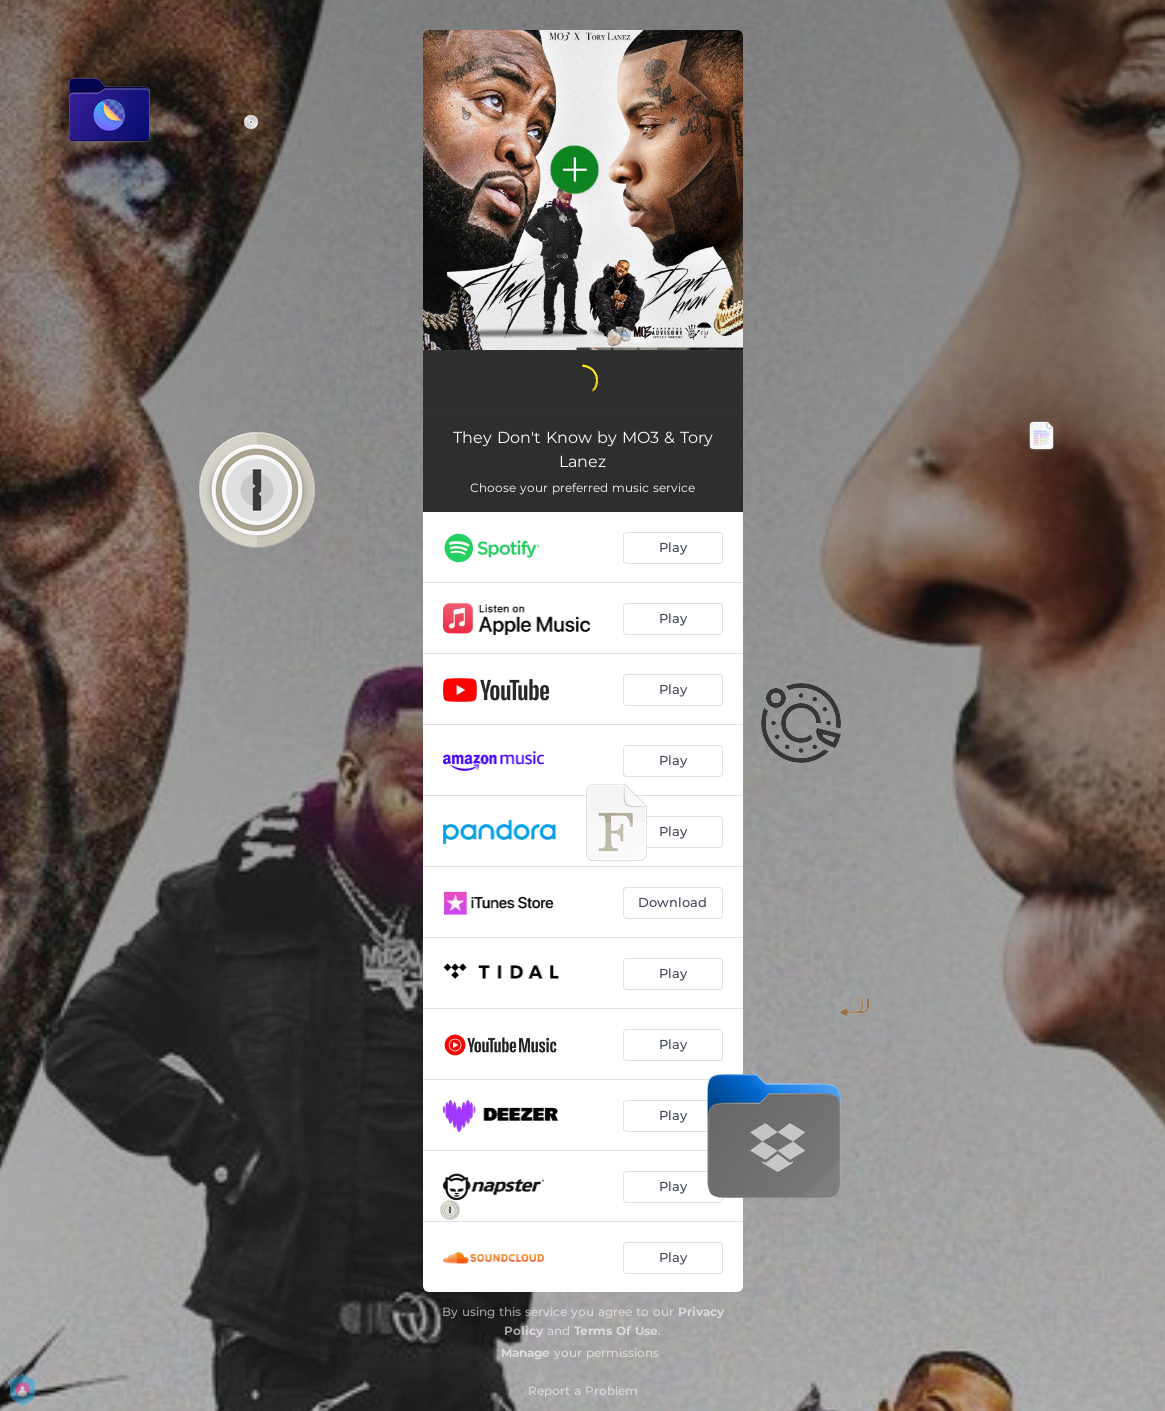 The width and height of the screenshot is (1165, 1411). I want to click on open a script or code file, so click(1041, 435).